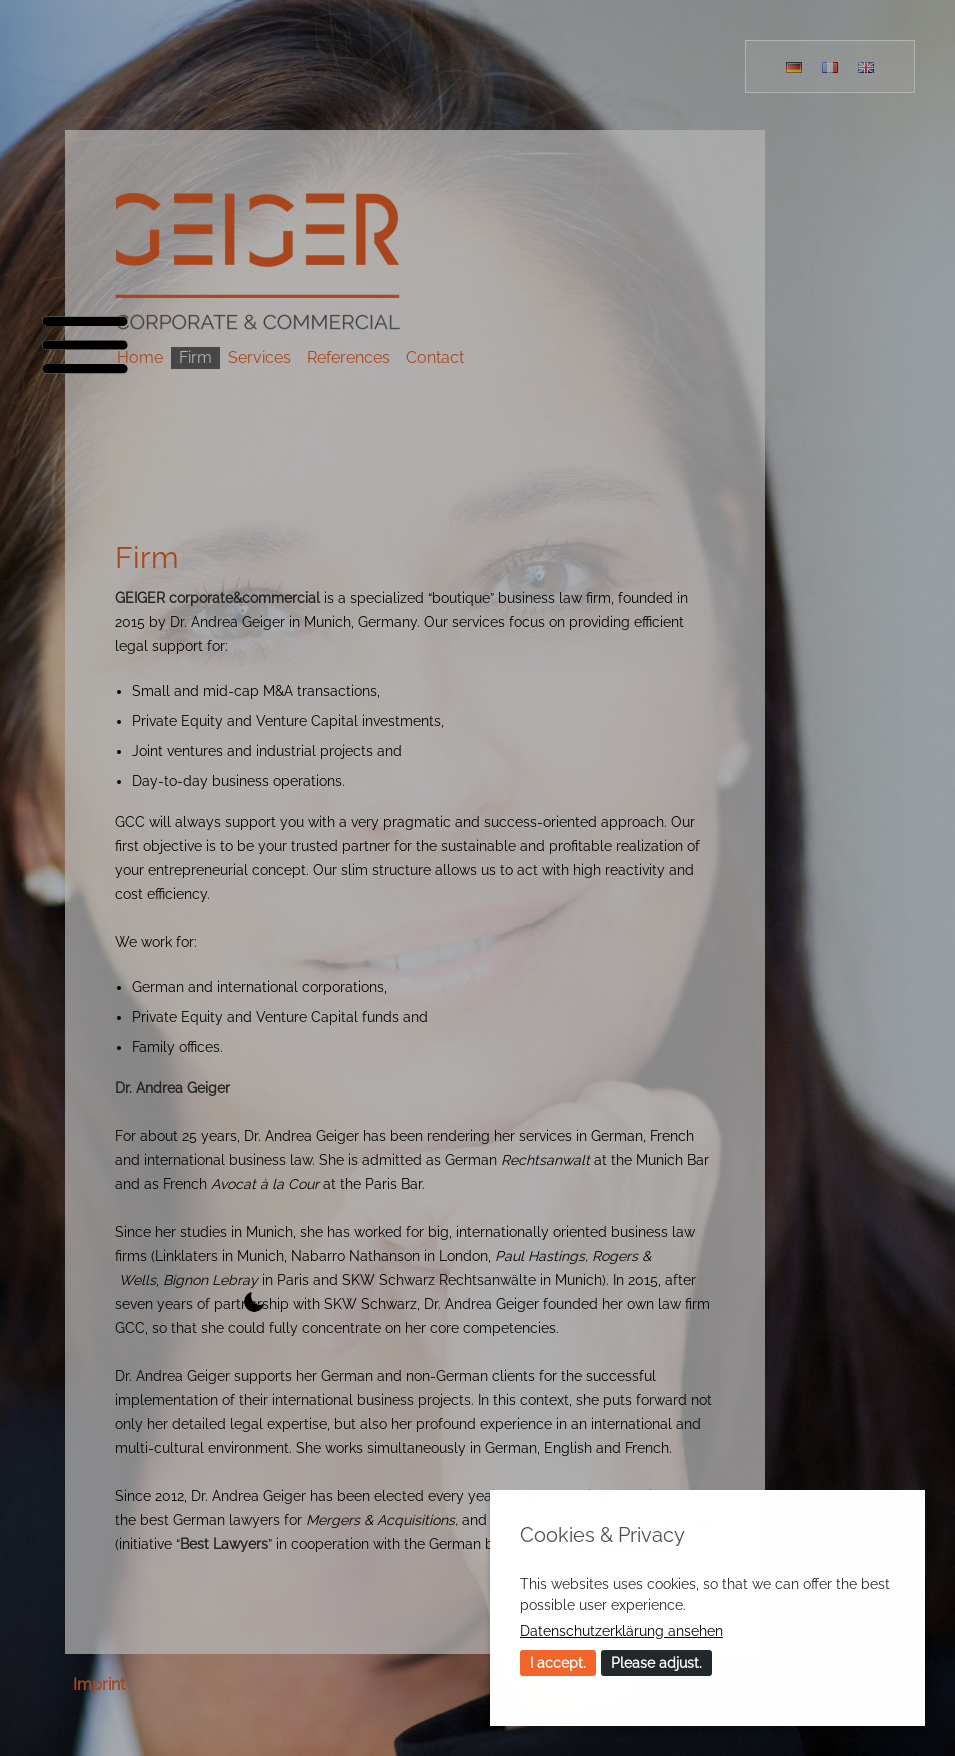 The height and width of the screenshot is (1756, 955). I want to click on switch to dark mode, so click(254, 1302).